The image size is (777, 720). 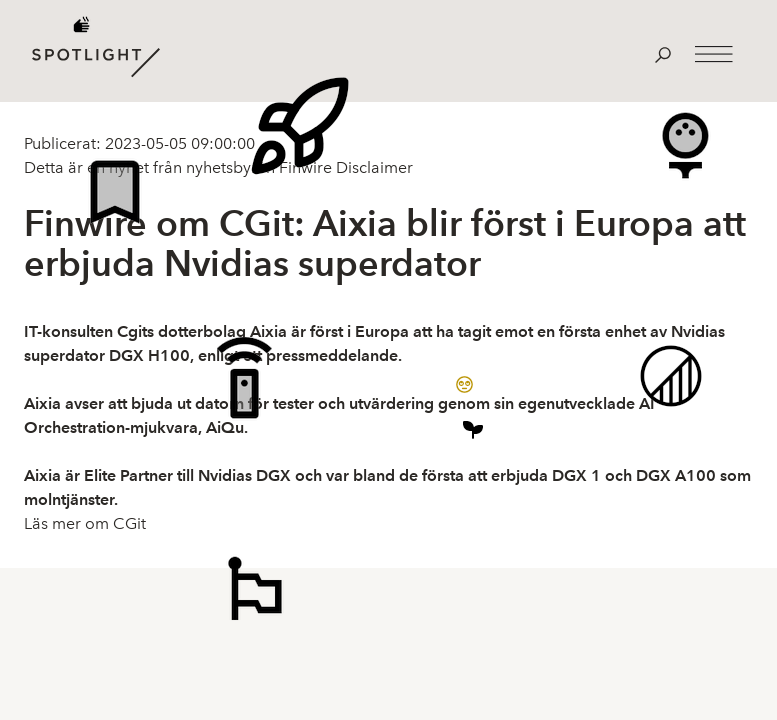 I want to click on access flag emoji or country symbols, so click(x=255, y=590).